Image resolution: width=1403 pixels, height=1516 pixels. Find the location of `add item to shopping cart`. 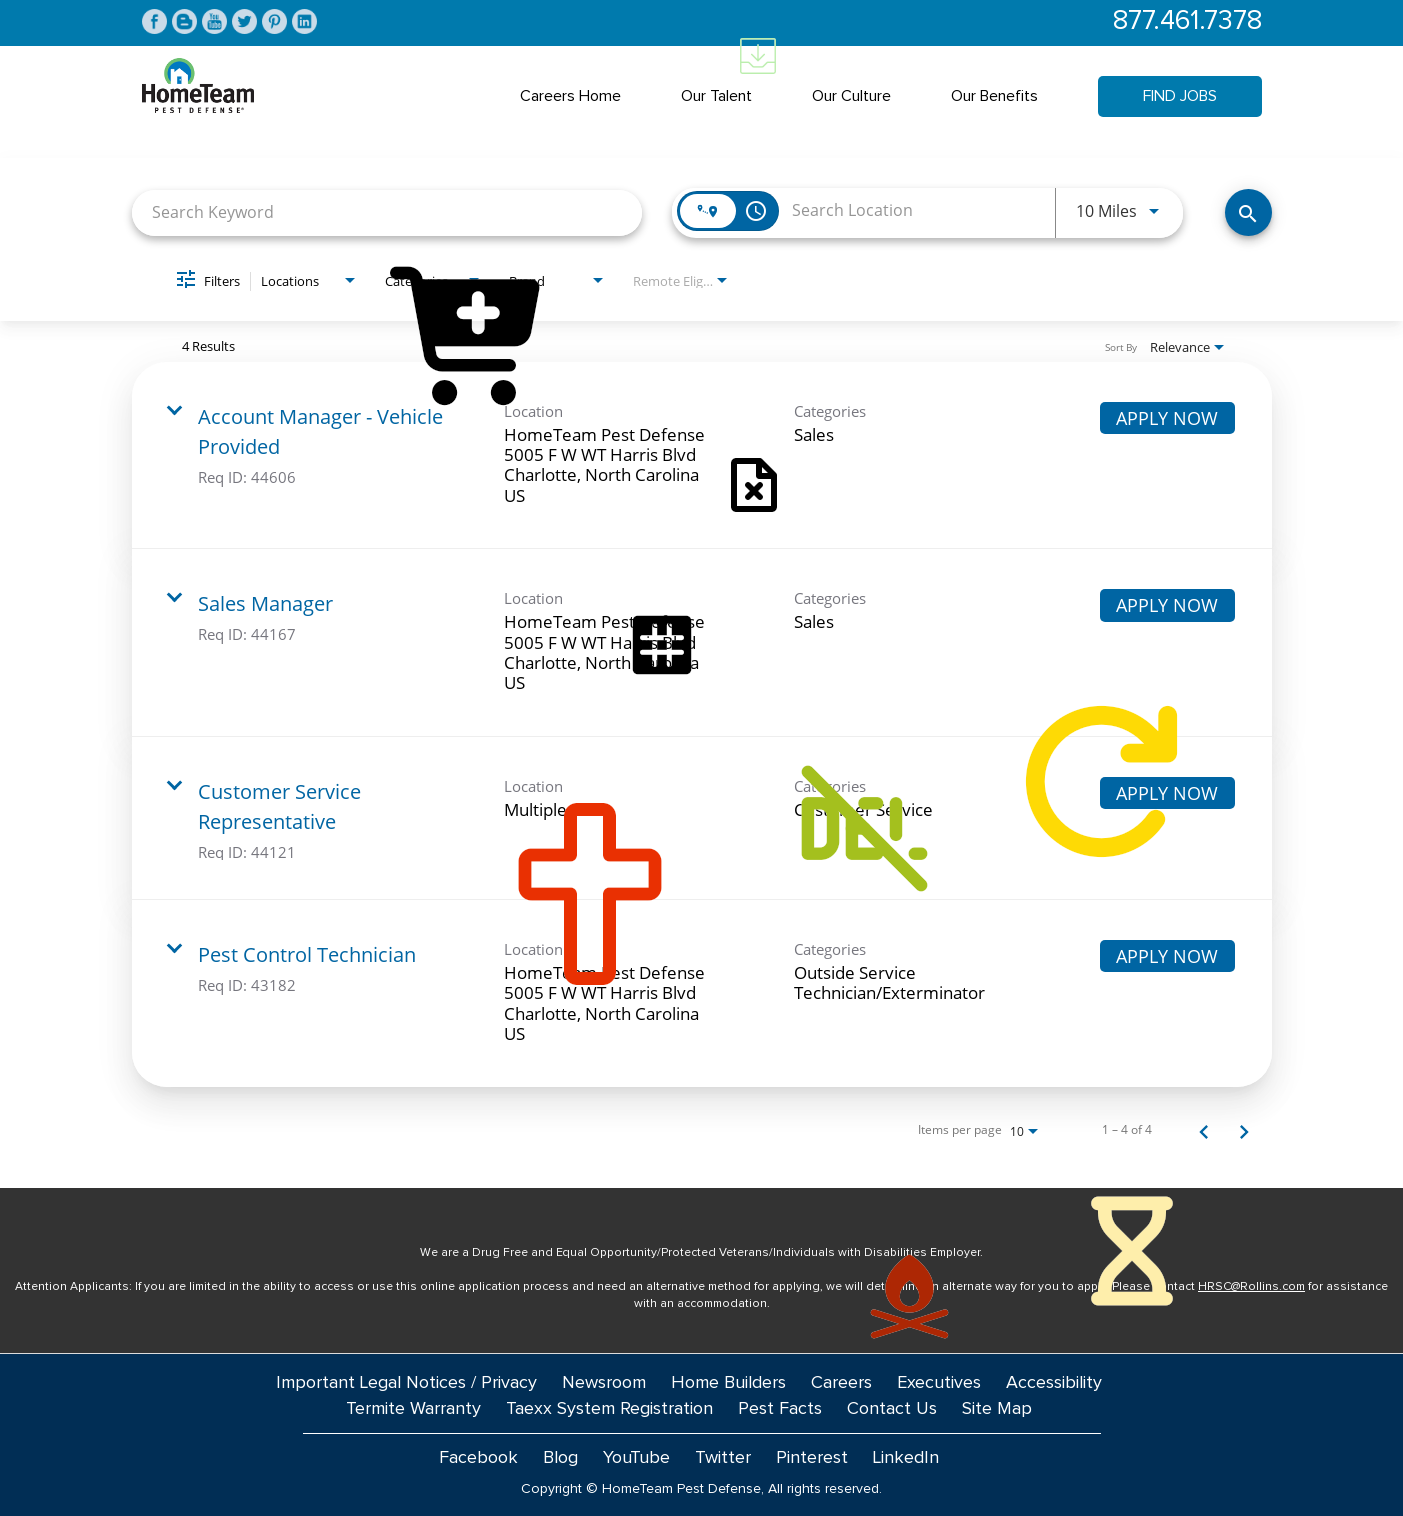

add item to shopping cart is located at coordinates (474, 338).